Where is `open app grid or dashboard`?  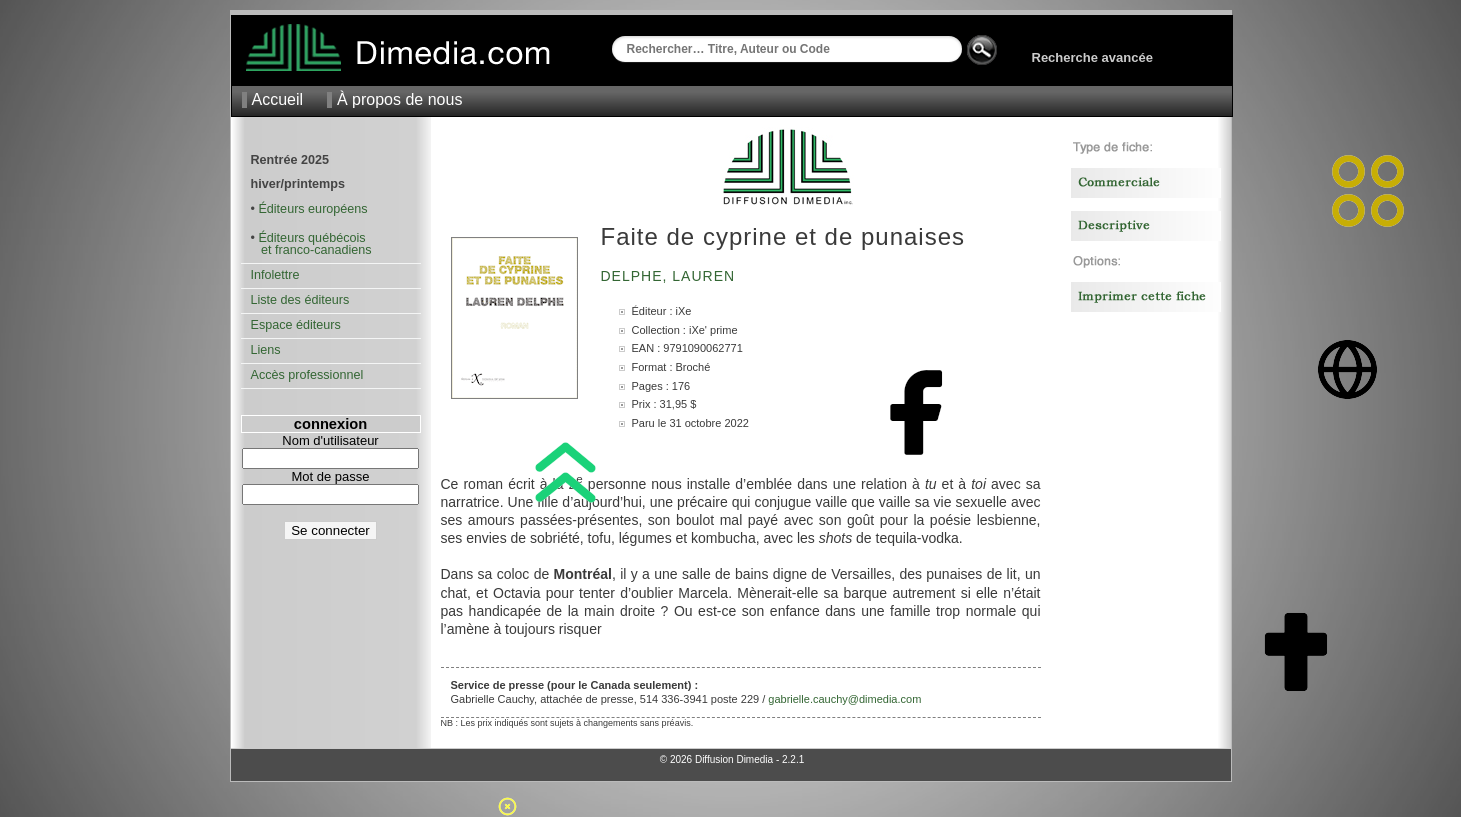
open app grid or dashboard is located at coordinates (1368, 191).